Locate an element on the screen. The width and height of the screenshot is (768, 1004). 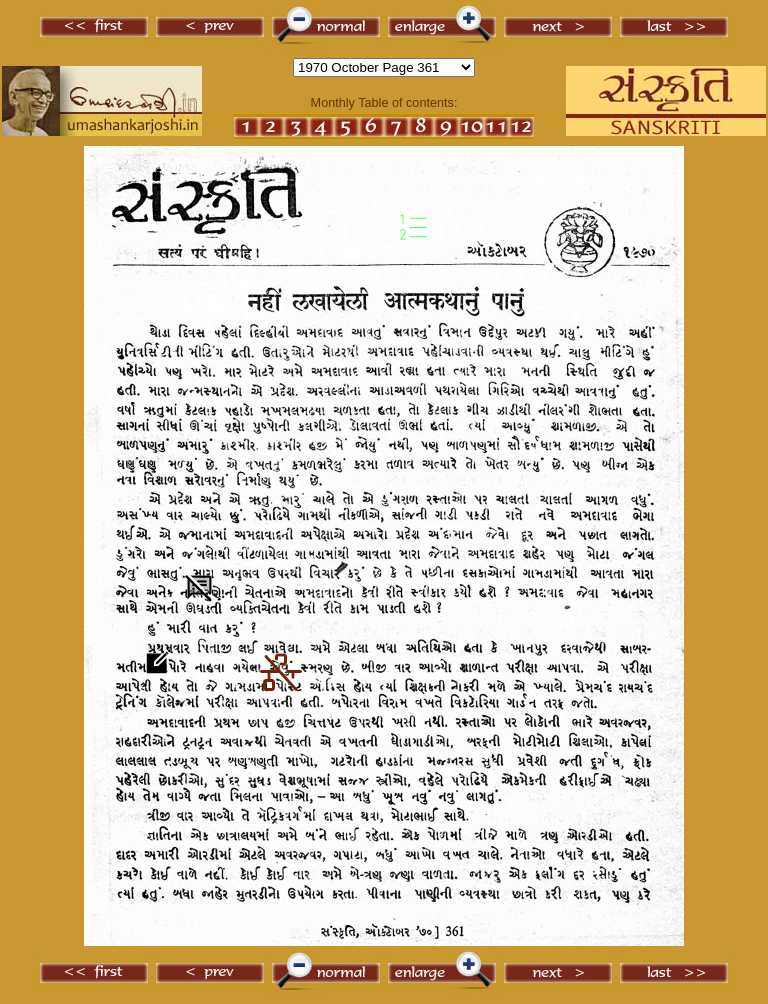
network connection unavailable is located at coordinates (281, 673).